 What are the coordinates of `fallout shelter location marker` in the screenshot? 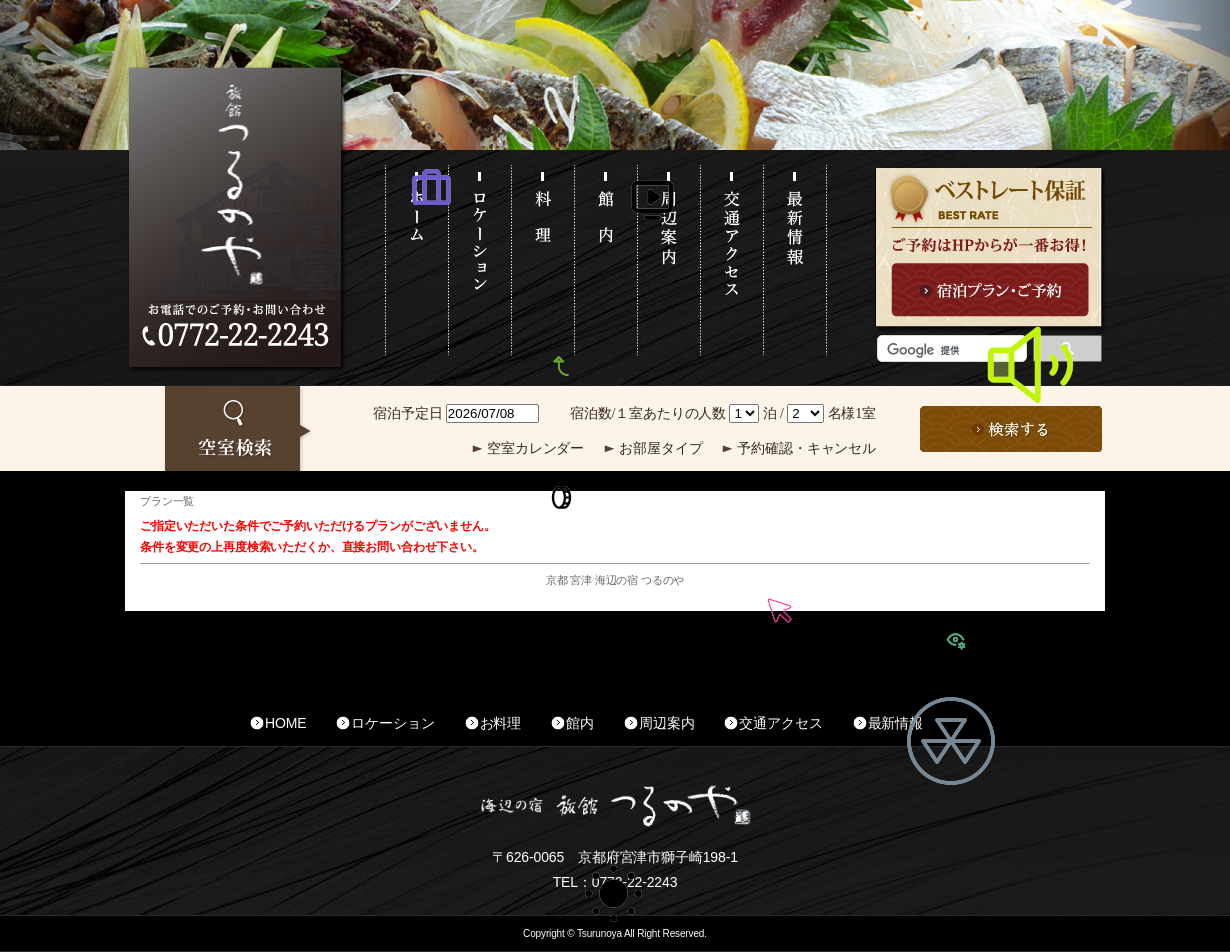 It's located at (951, 741).